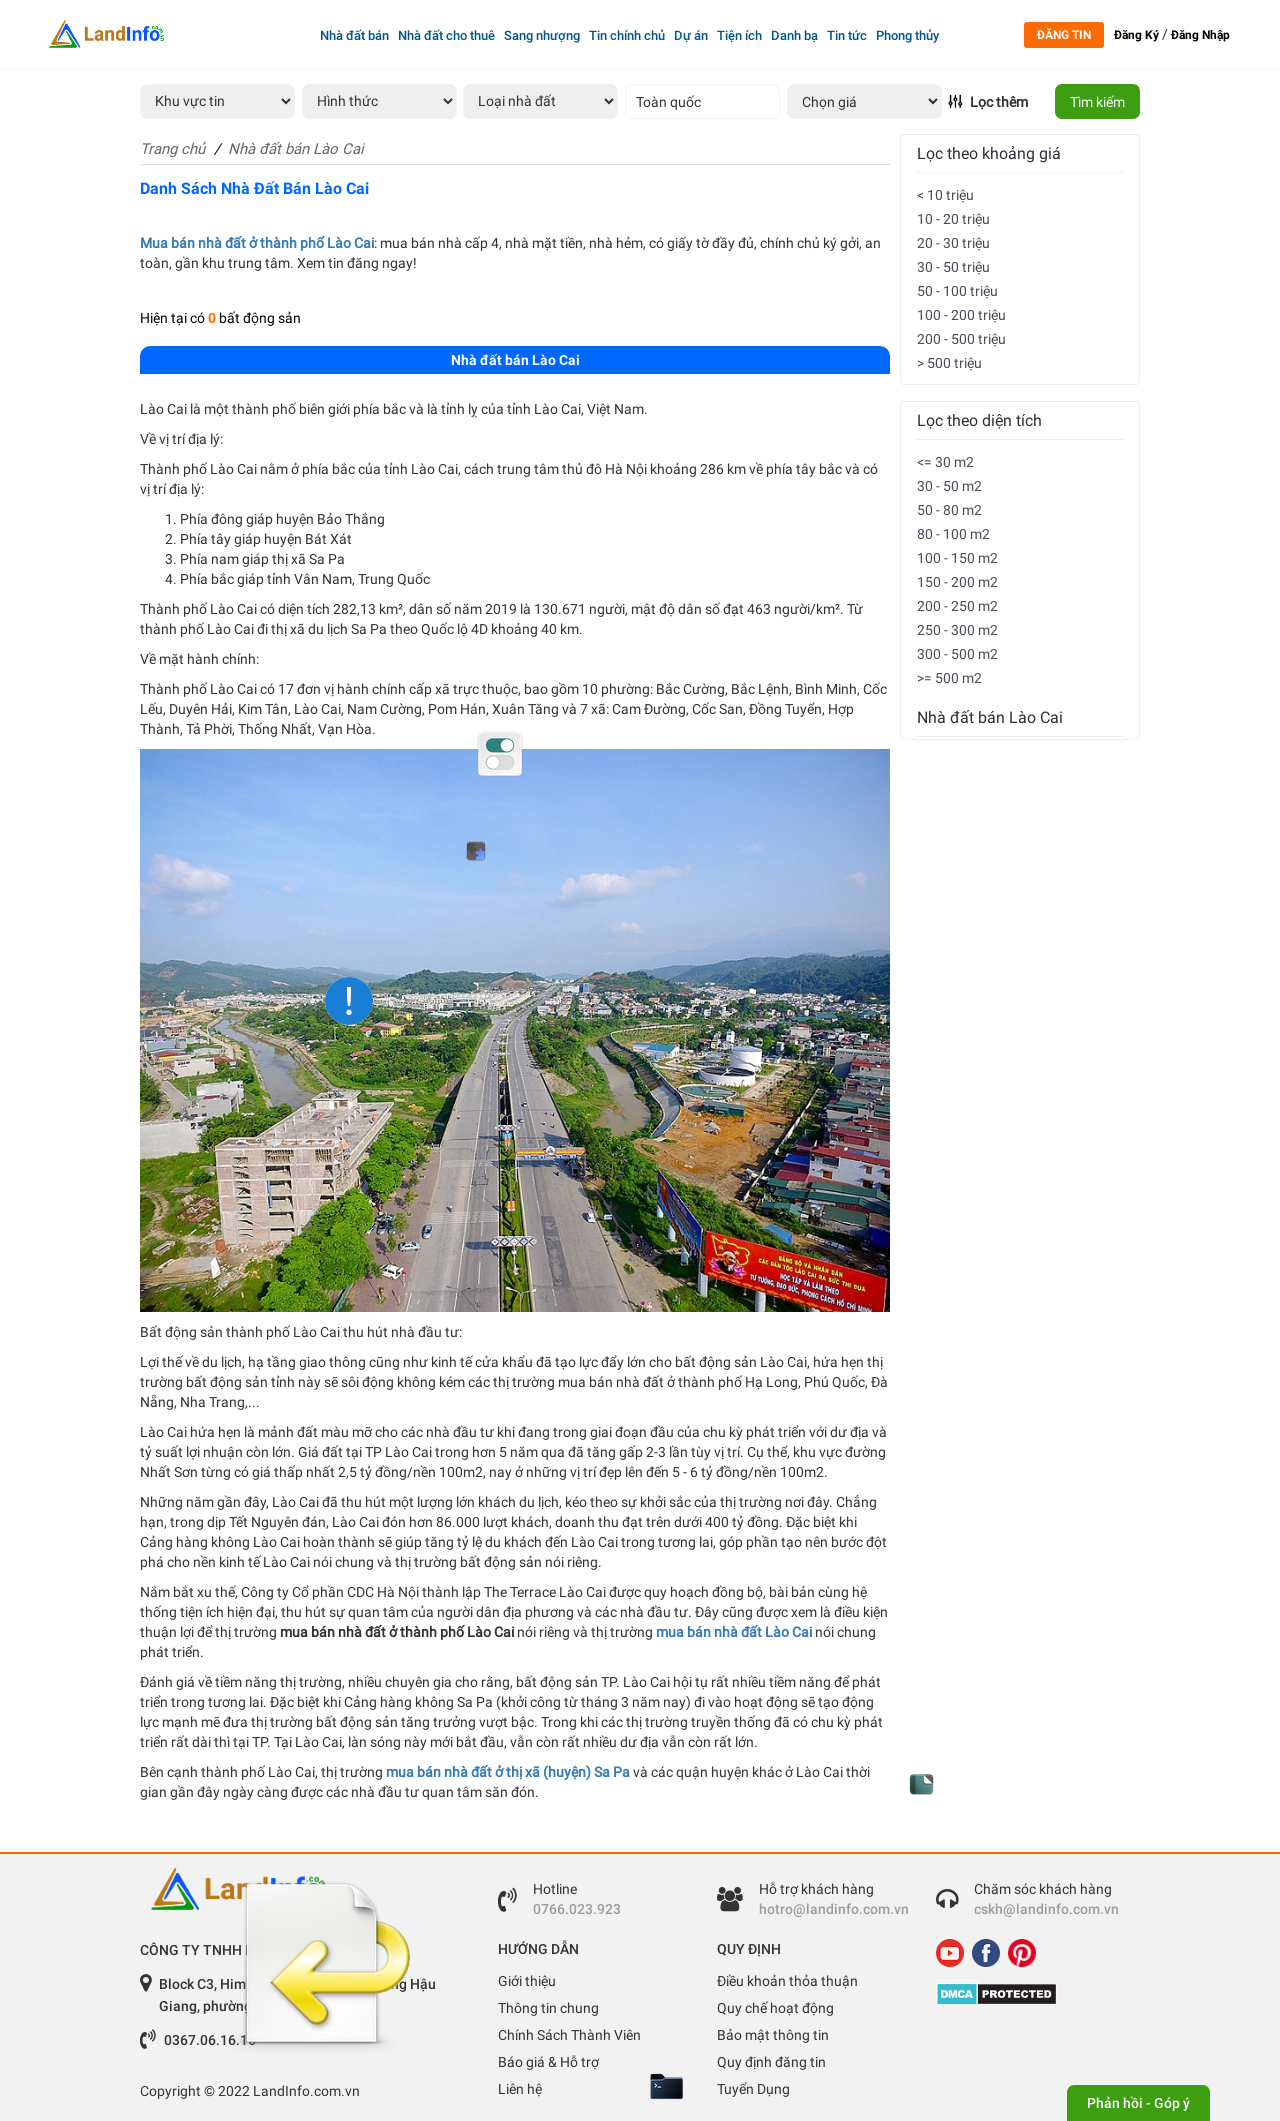  Describe the element at coordinates (500, 754) in the screenshot. I see `open gnome tweaks to customize desktop settings` at that location.